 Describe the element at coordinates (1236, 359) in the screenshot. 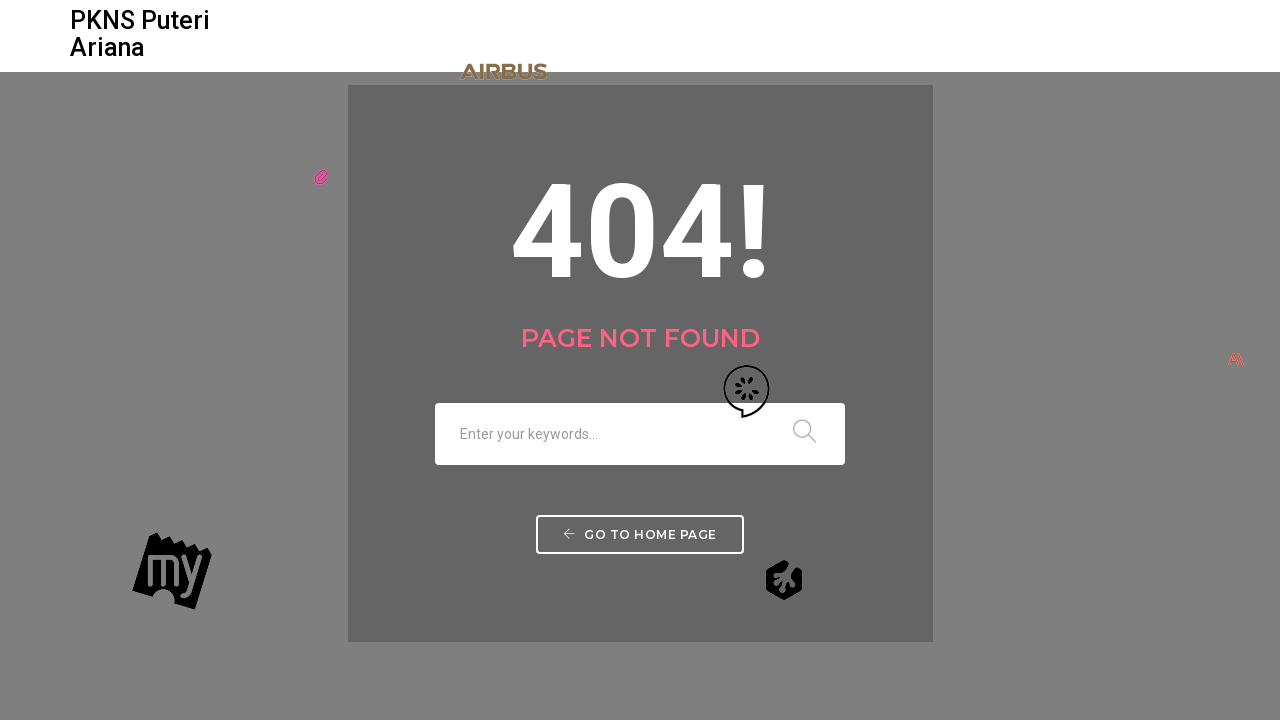

I see `anthropic company logo` at that location.